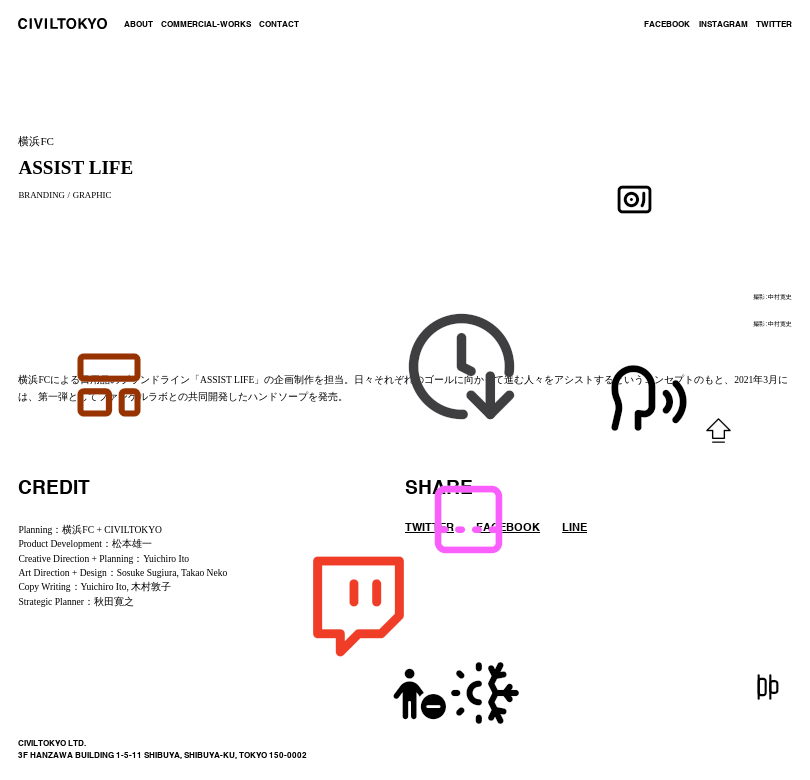  What do you see at coordinates (718, 431) in the screenshot?
I see `upload a file or document` at bounding box center [718, 431].